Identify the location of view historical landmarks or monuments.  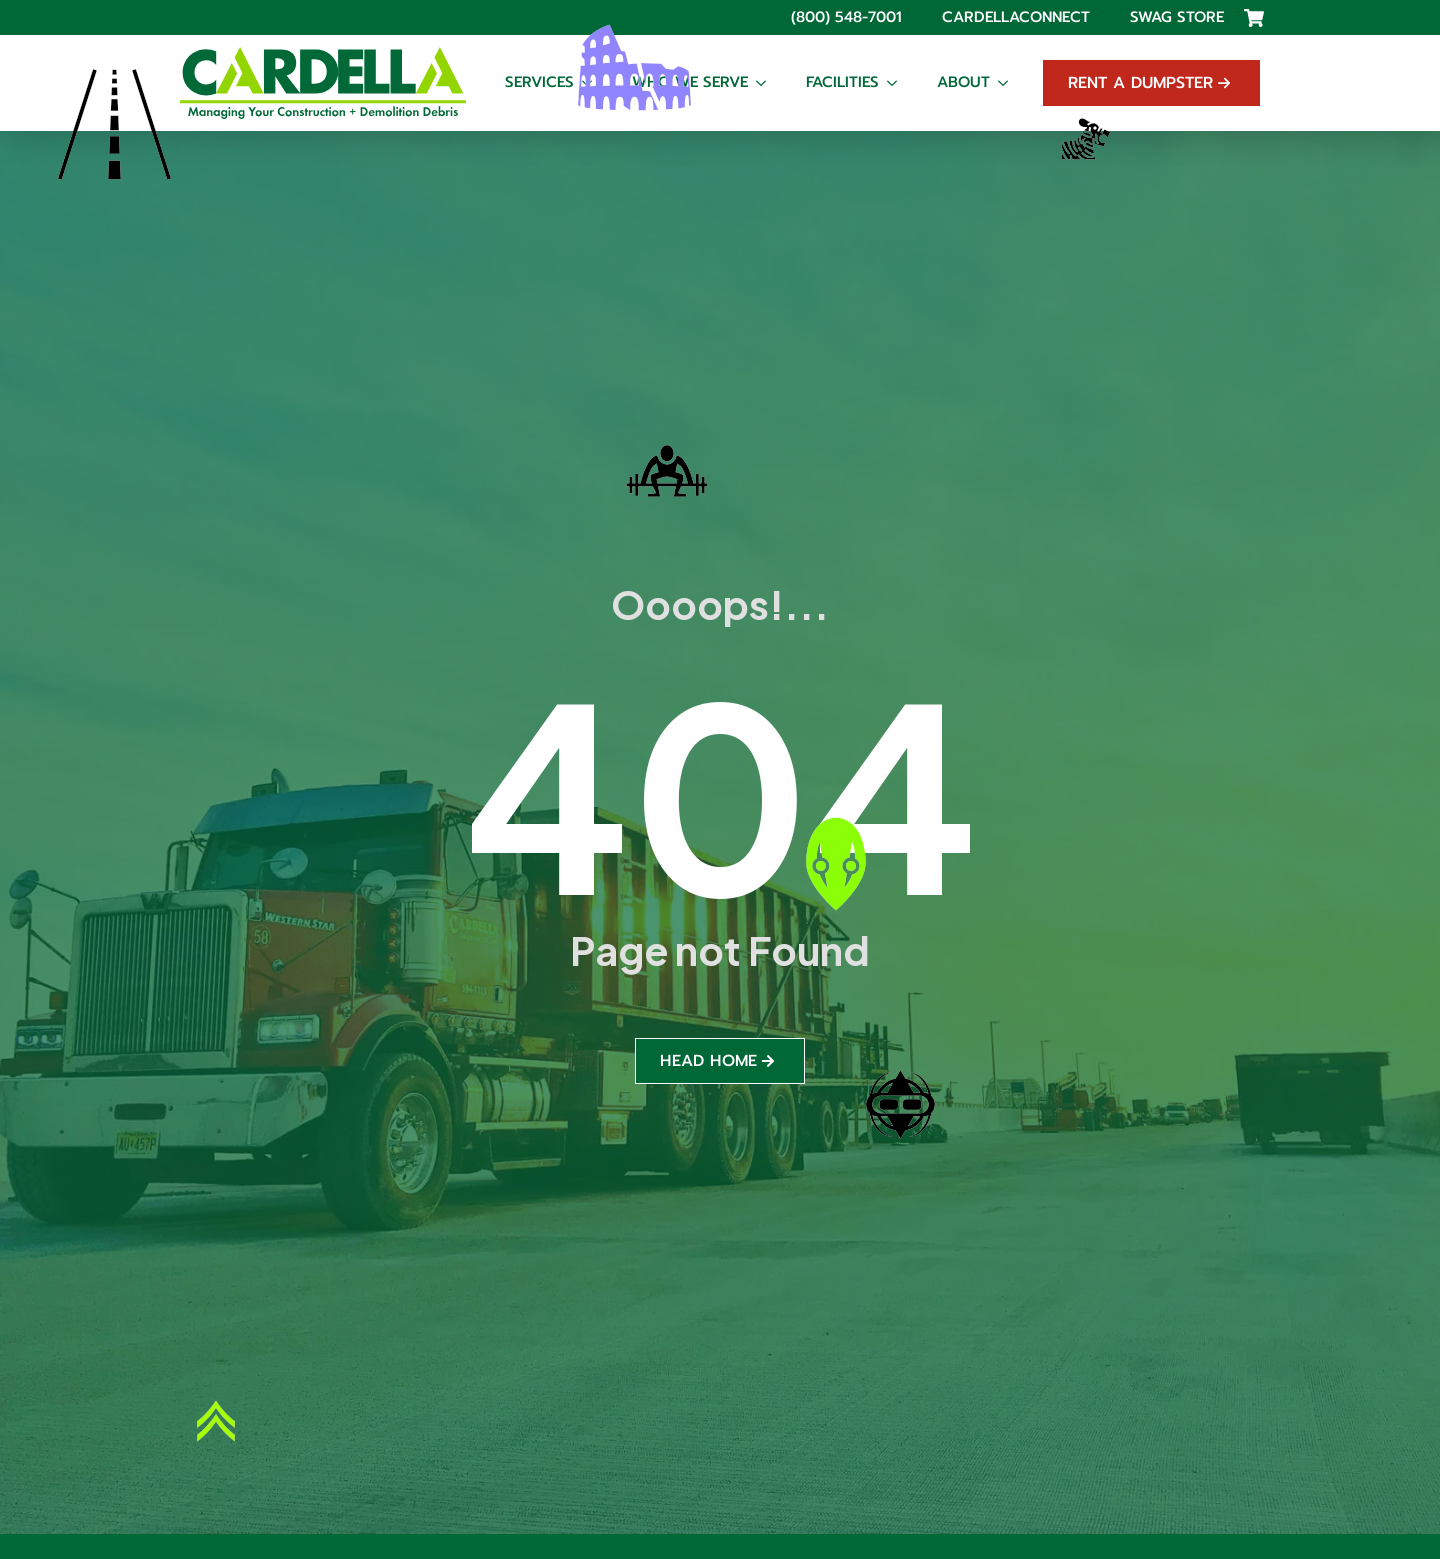
(634, 67).